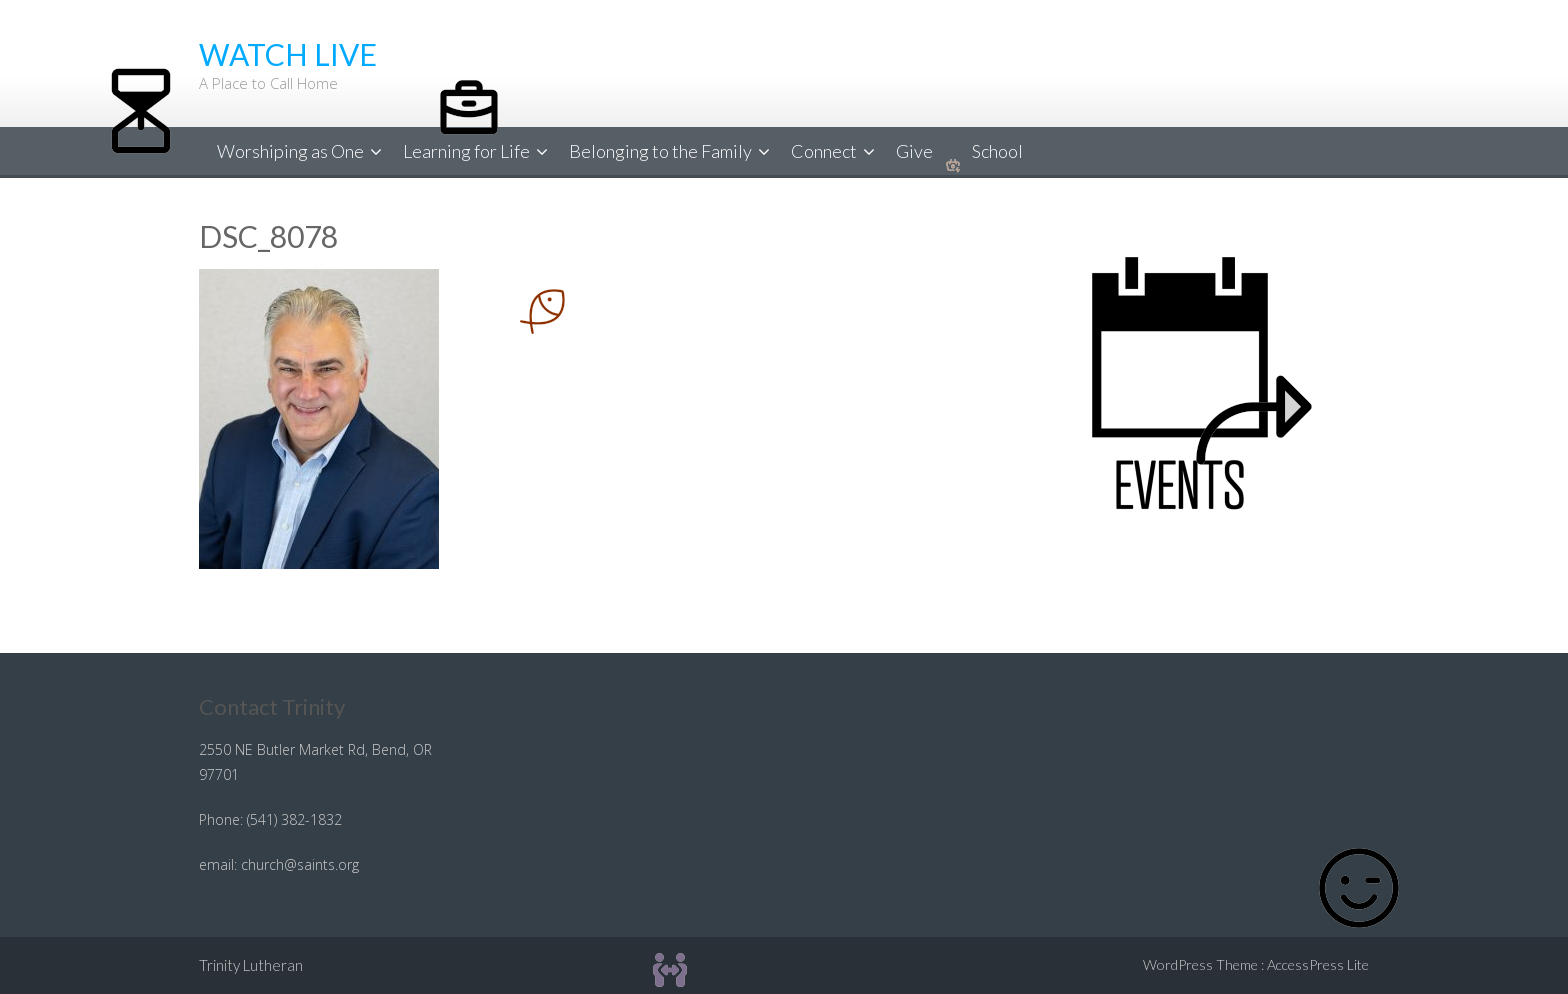 The height and width of the screenshot is (994, 1568). I want to click on access fishing or aquatic content, so click(544, 310).